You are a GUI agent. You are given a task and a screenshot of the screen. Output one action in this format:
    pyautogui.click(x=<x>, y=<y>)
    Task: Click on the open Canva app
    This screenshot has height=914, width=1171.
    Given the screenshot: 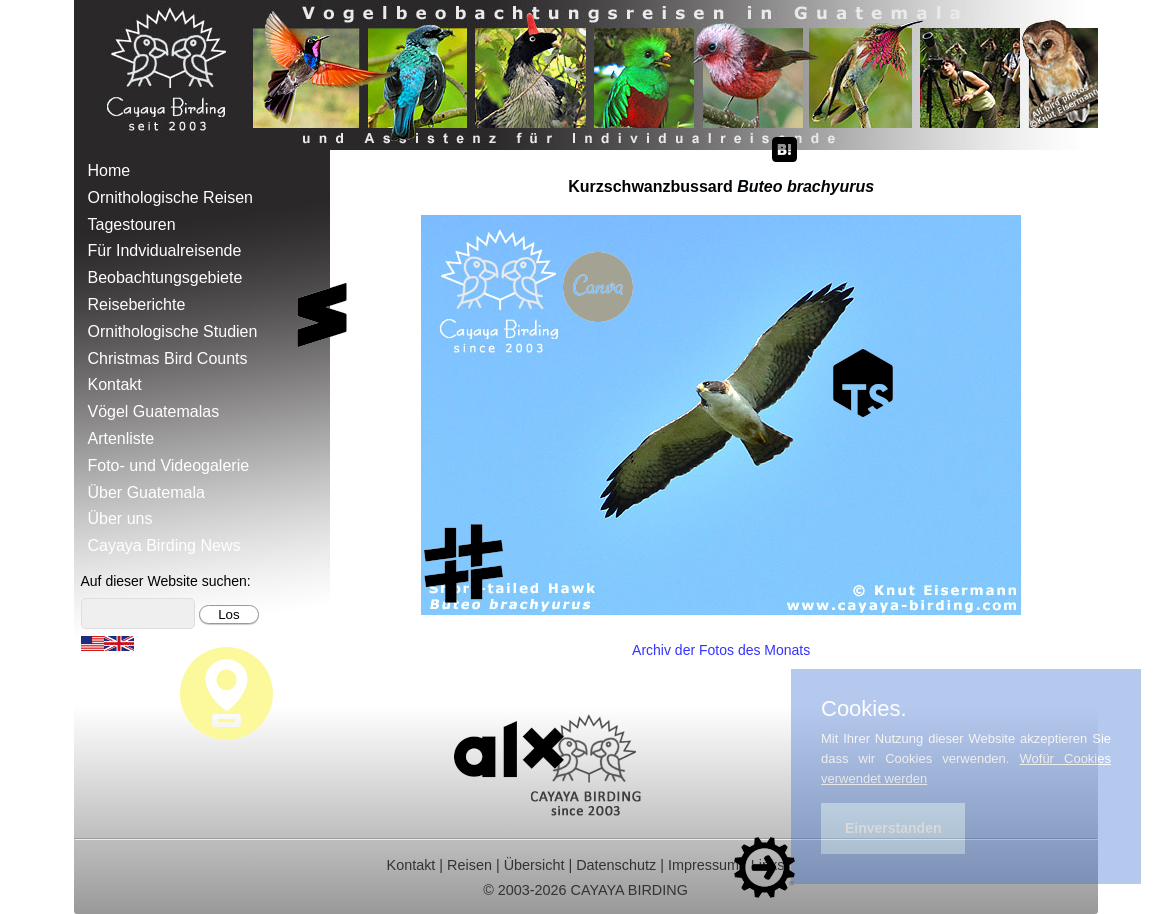 What is the action you would take?
    pyautogui.click(x=598, y=287)
    